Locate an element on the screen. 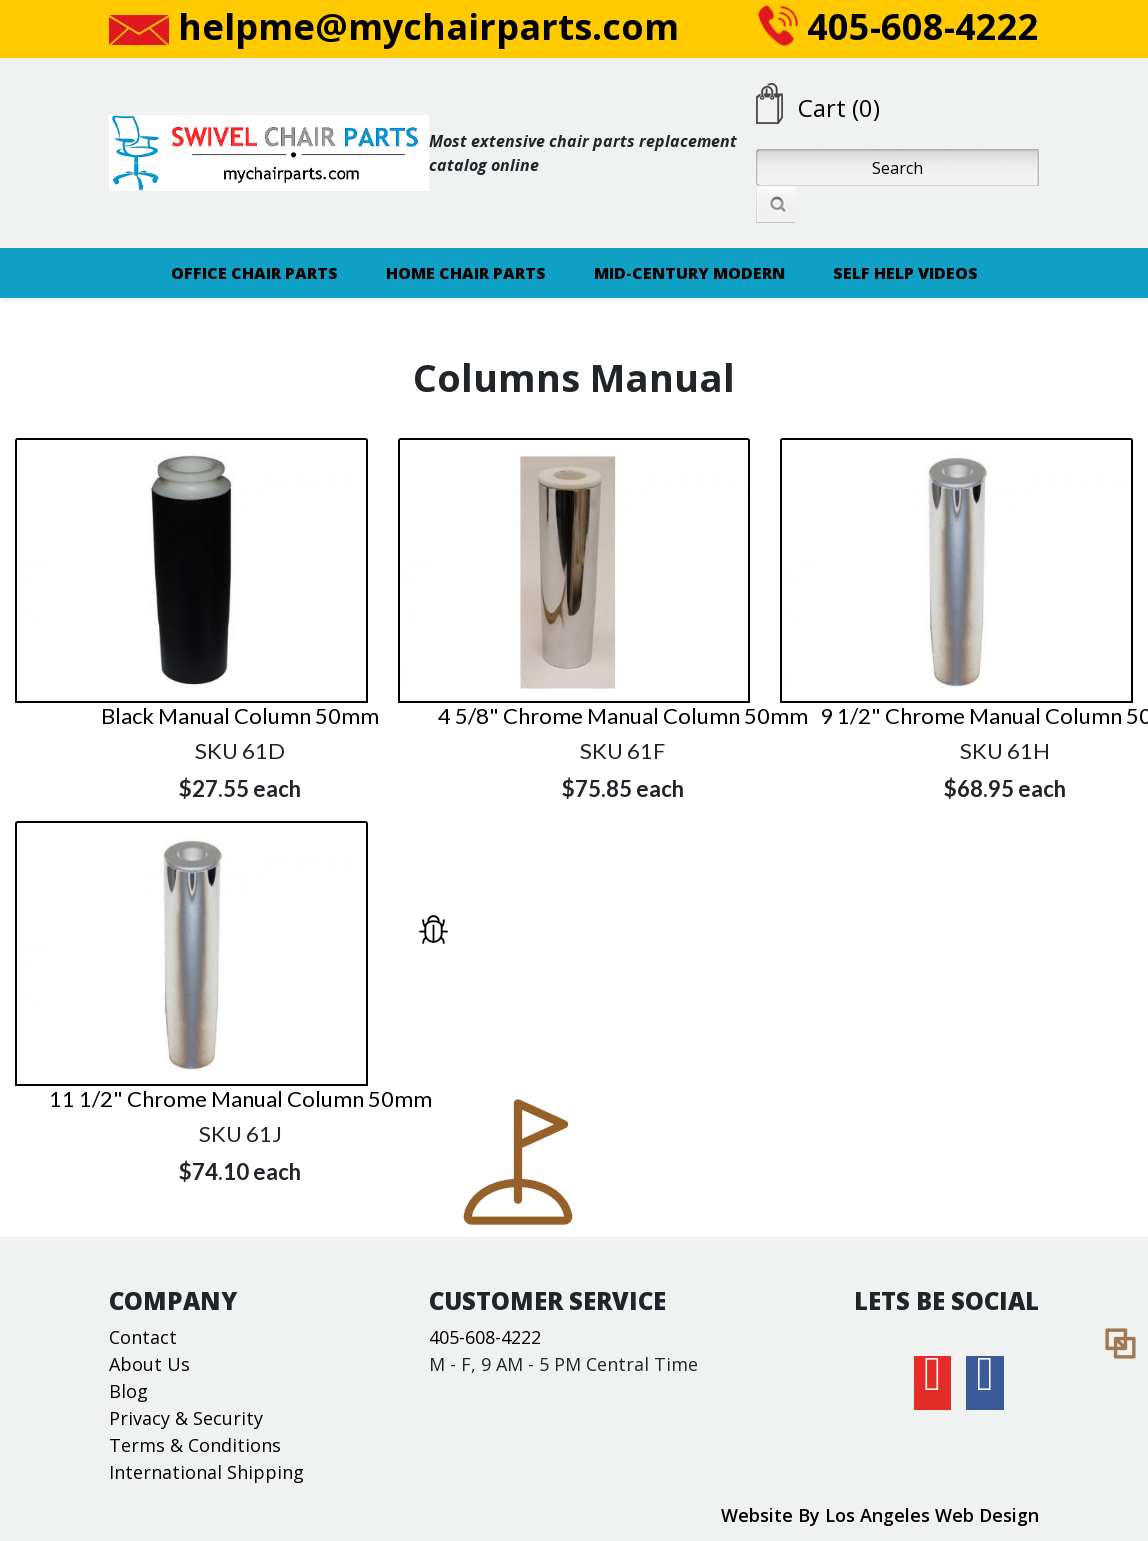 This screenshot has height=1541, width=1148. report a bug or issue is located at coordinates (433, 929).